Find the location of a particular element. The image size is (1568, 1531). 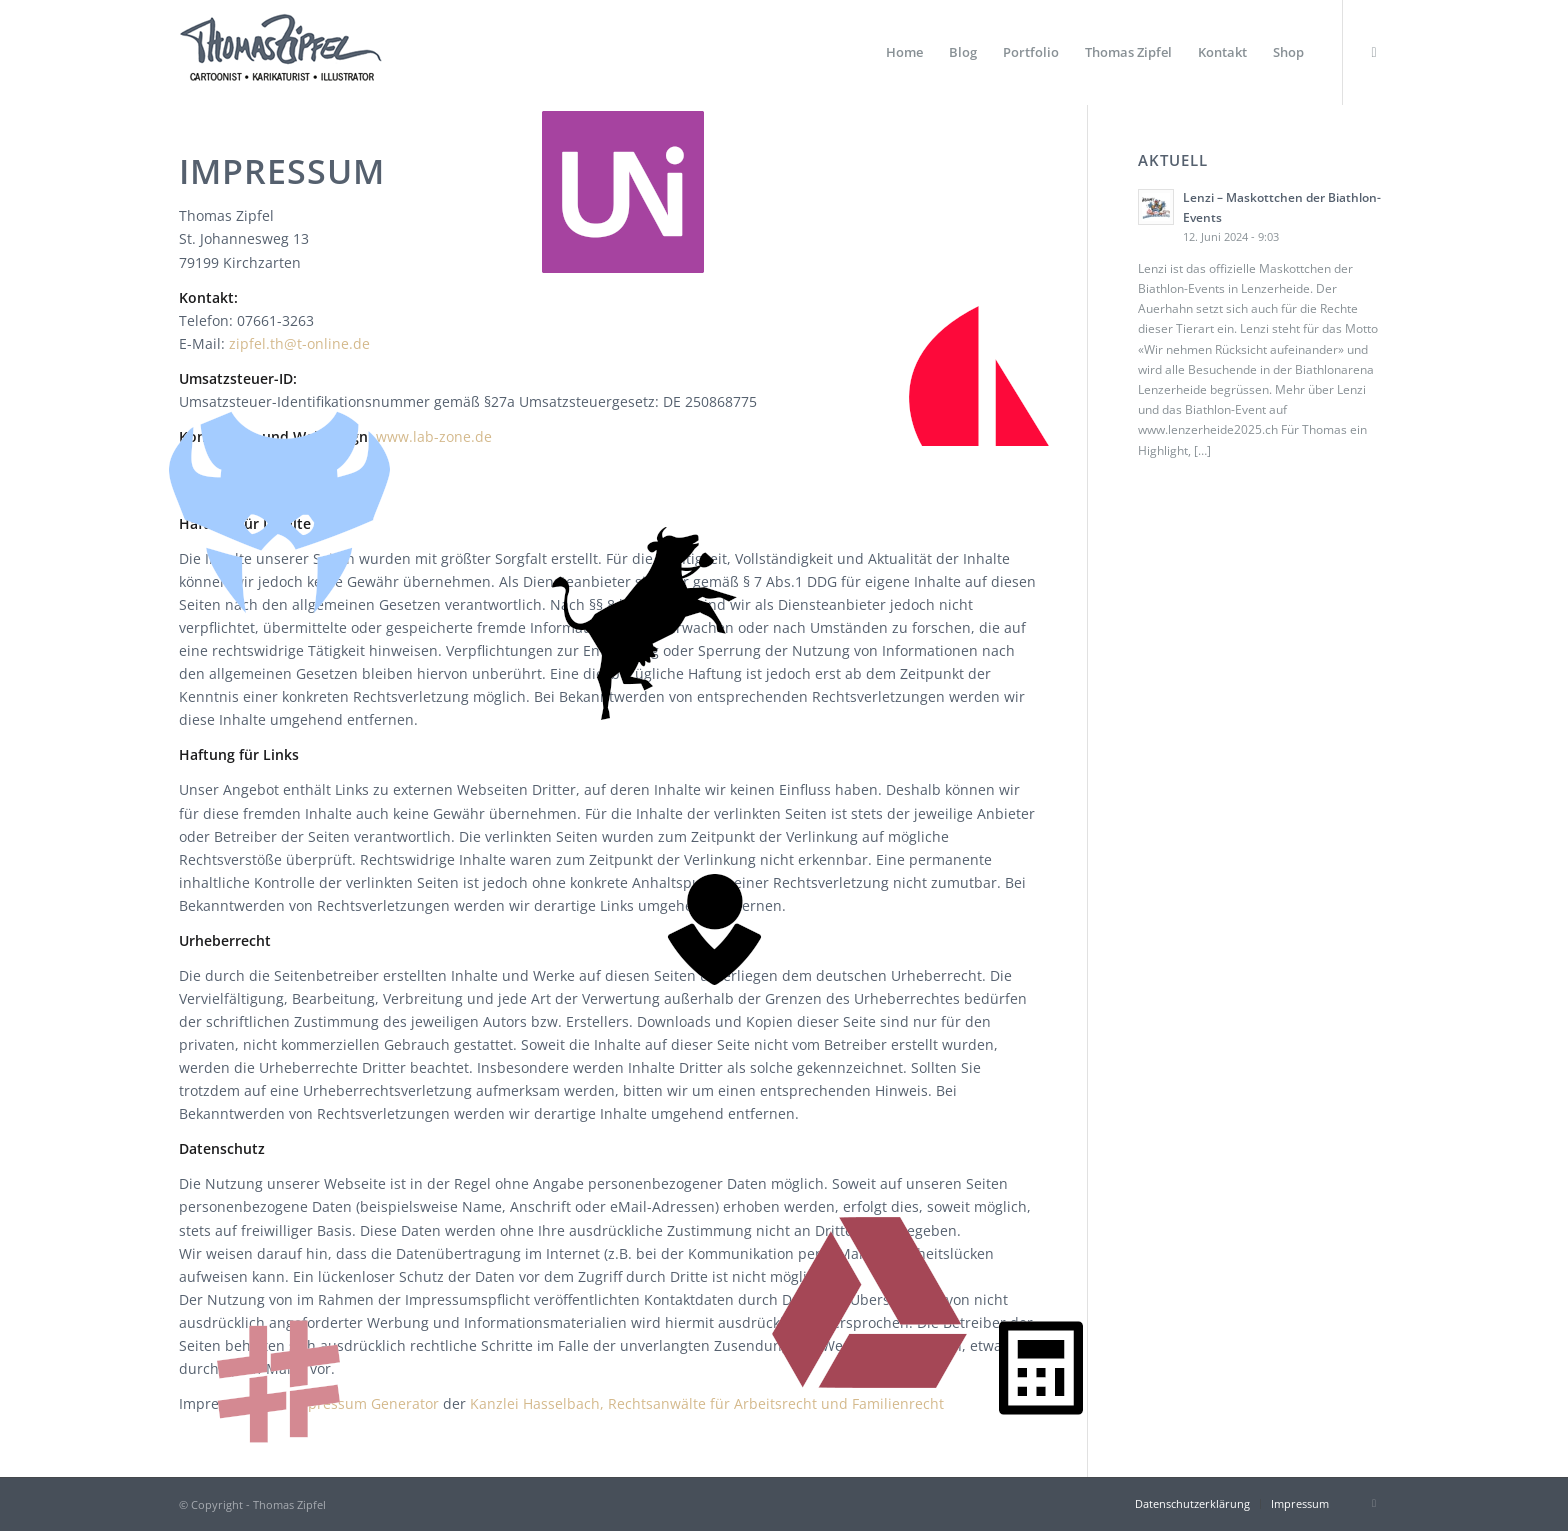

unicode consortium logo is located at coordinates (623, 192).